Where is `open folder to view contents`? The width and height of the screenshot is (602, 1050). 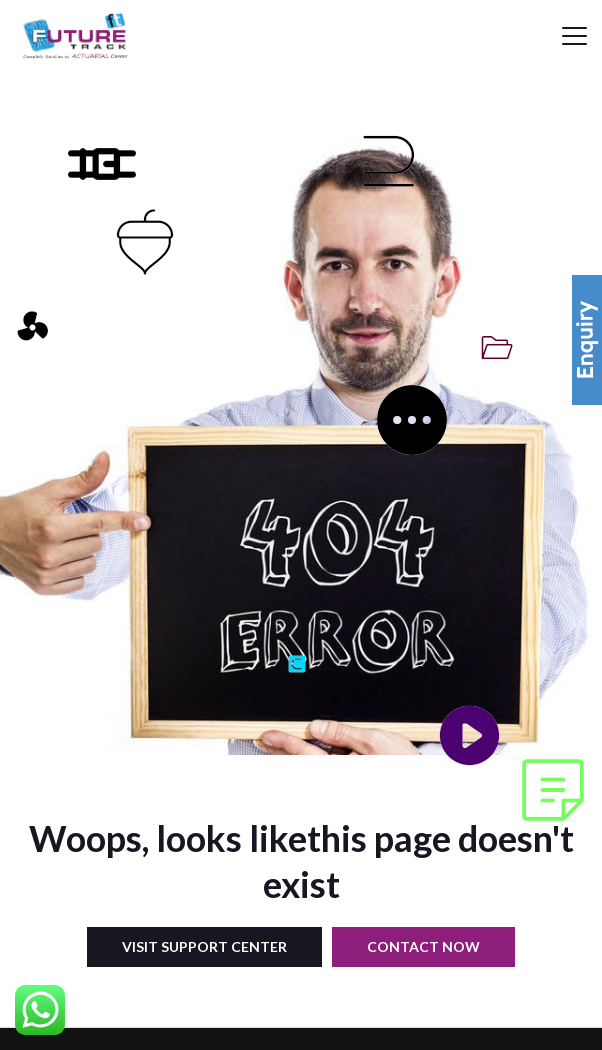
open folder to view contents is located at coordinates (496, 347).